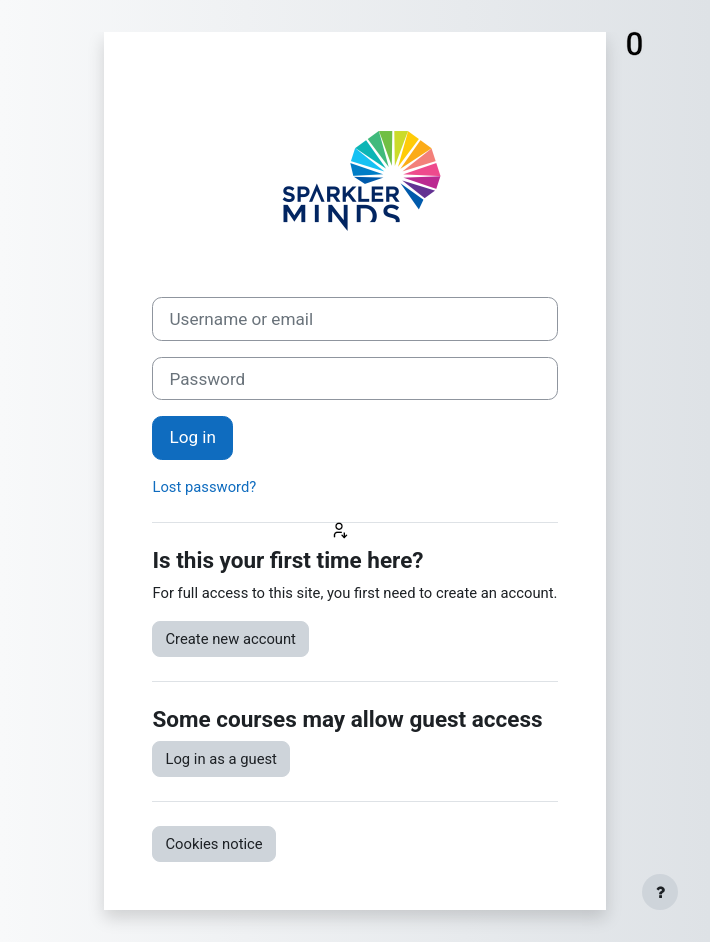 This screenshot has height=942, width=710. I want to click on demote a user's role or permissions, so click(339, 530).